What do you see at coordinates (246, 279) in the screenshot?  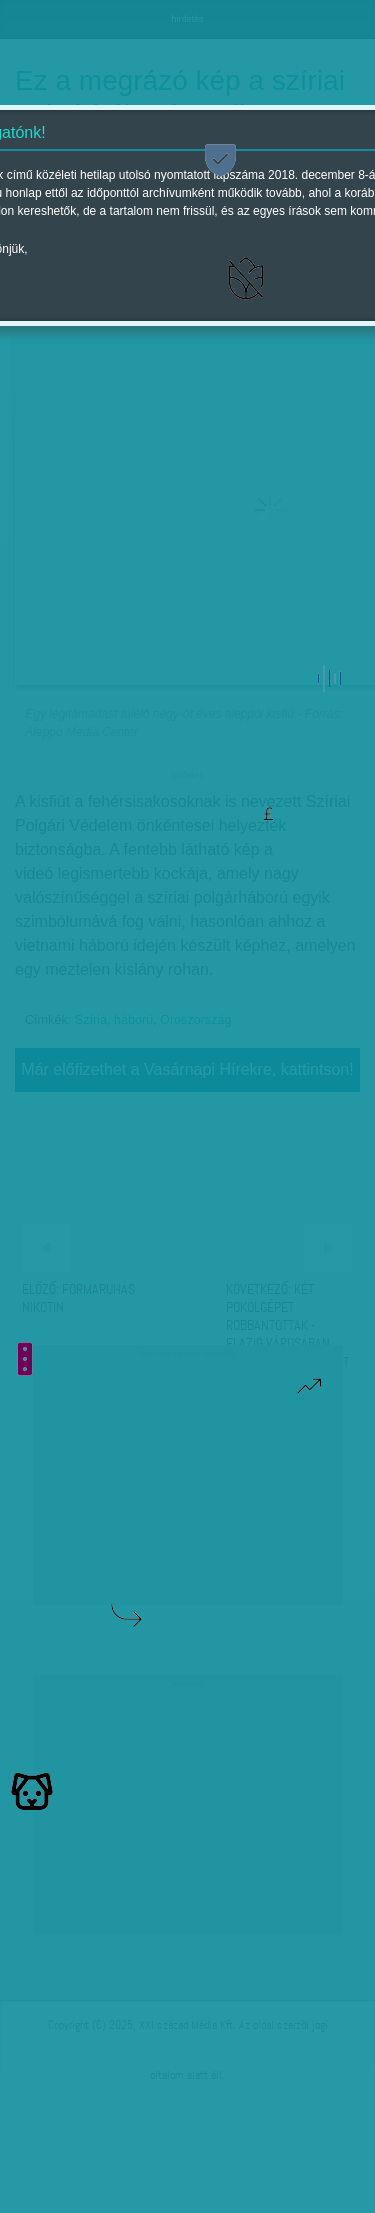 I see `indicates gluten-free or grain-free option` at bounding box center [246, 279].